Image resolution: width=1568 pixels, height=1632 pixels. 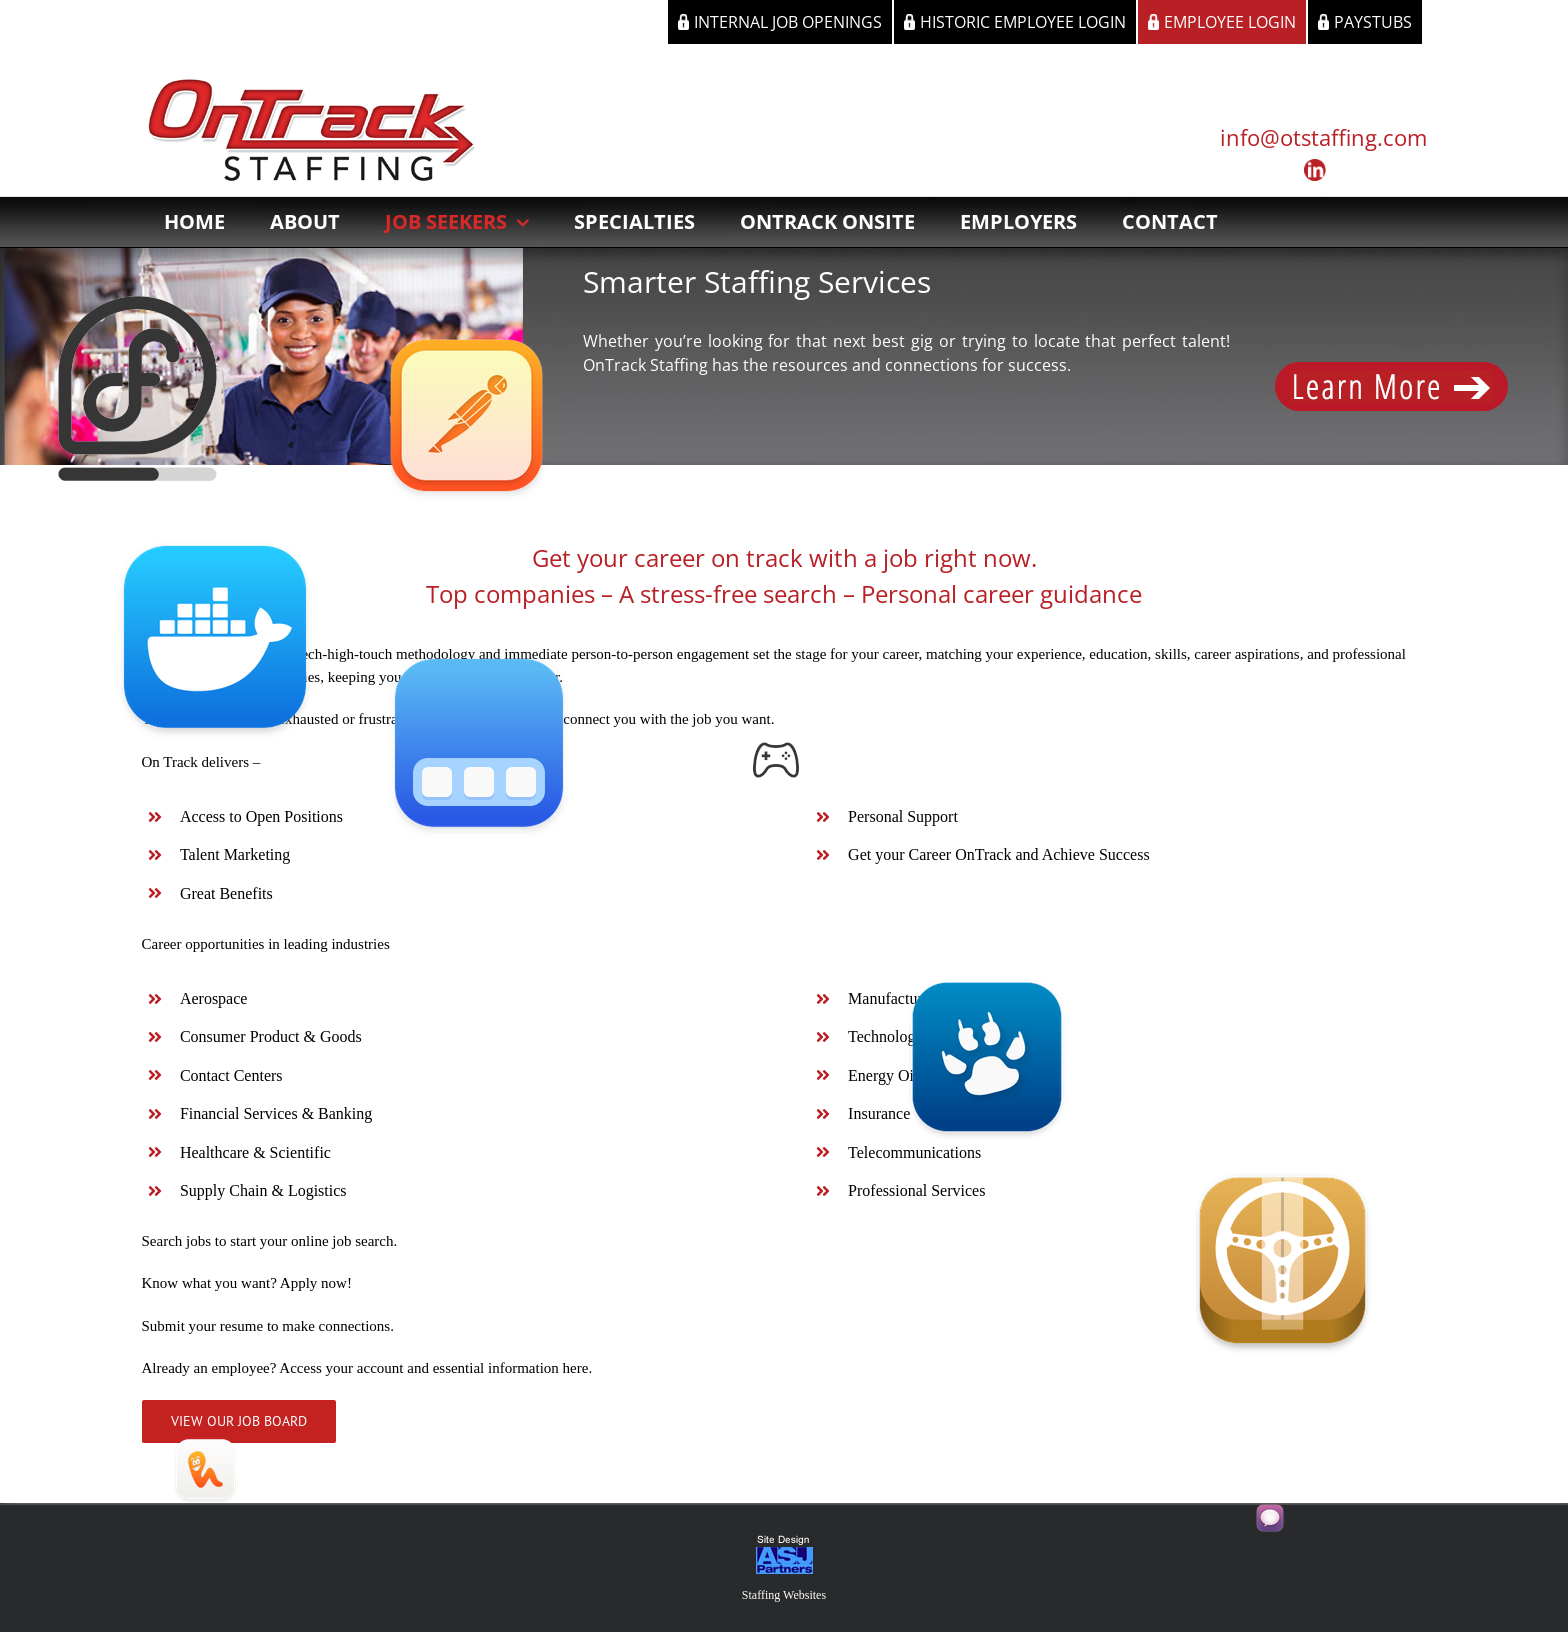 I want to click on open pidgin instant messaging app, so click(x=1270, y=1518).